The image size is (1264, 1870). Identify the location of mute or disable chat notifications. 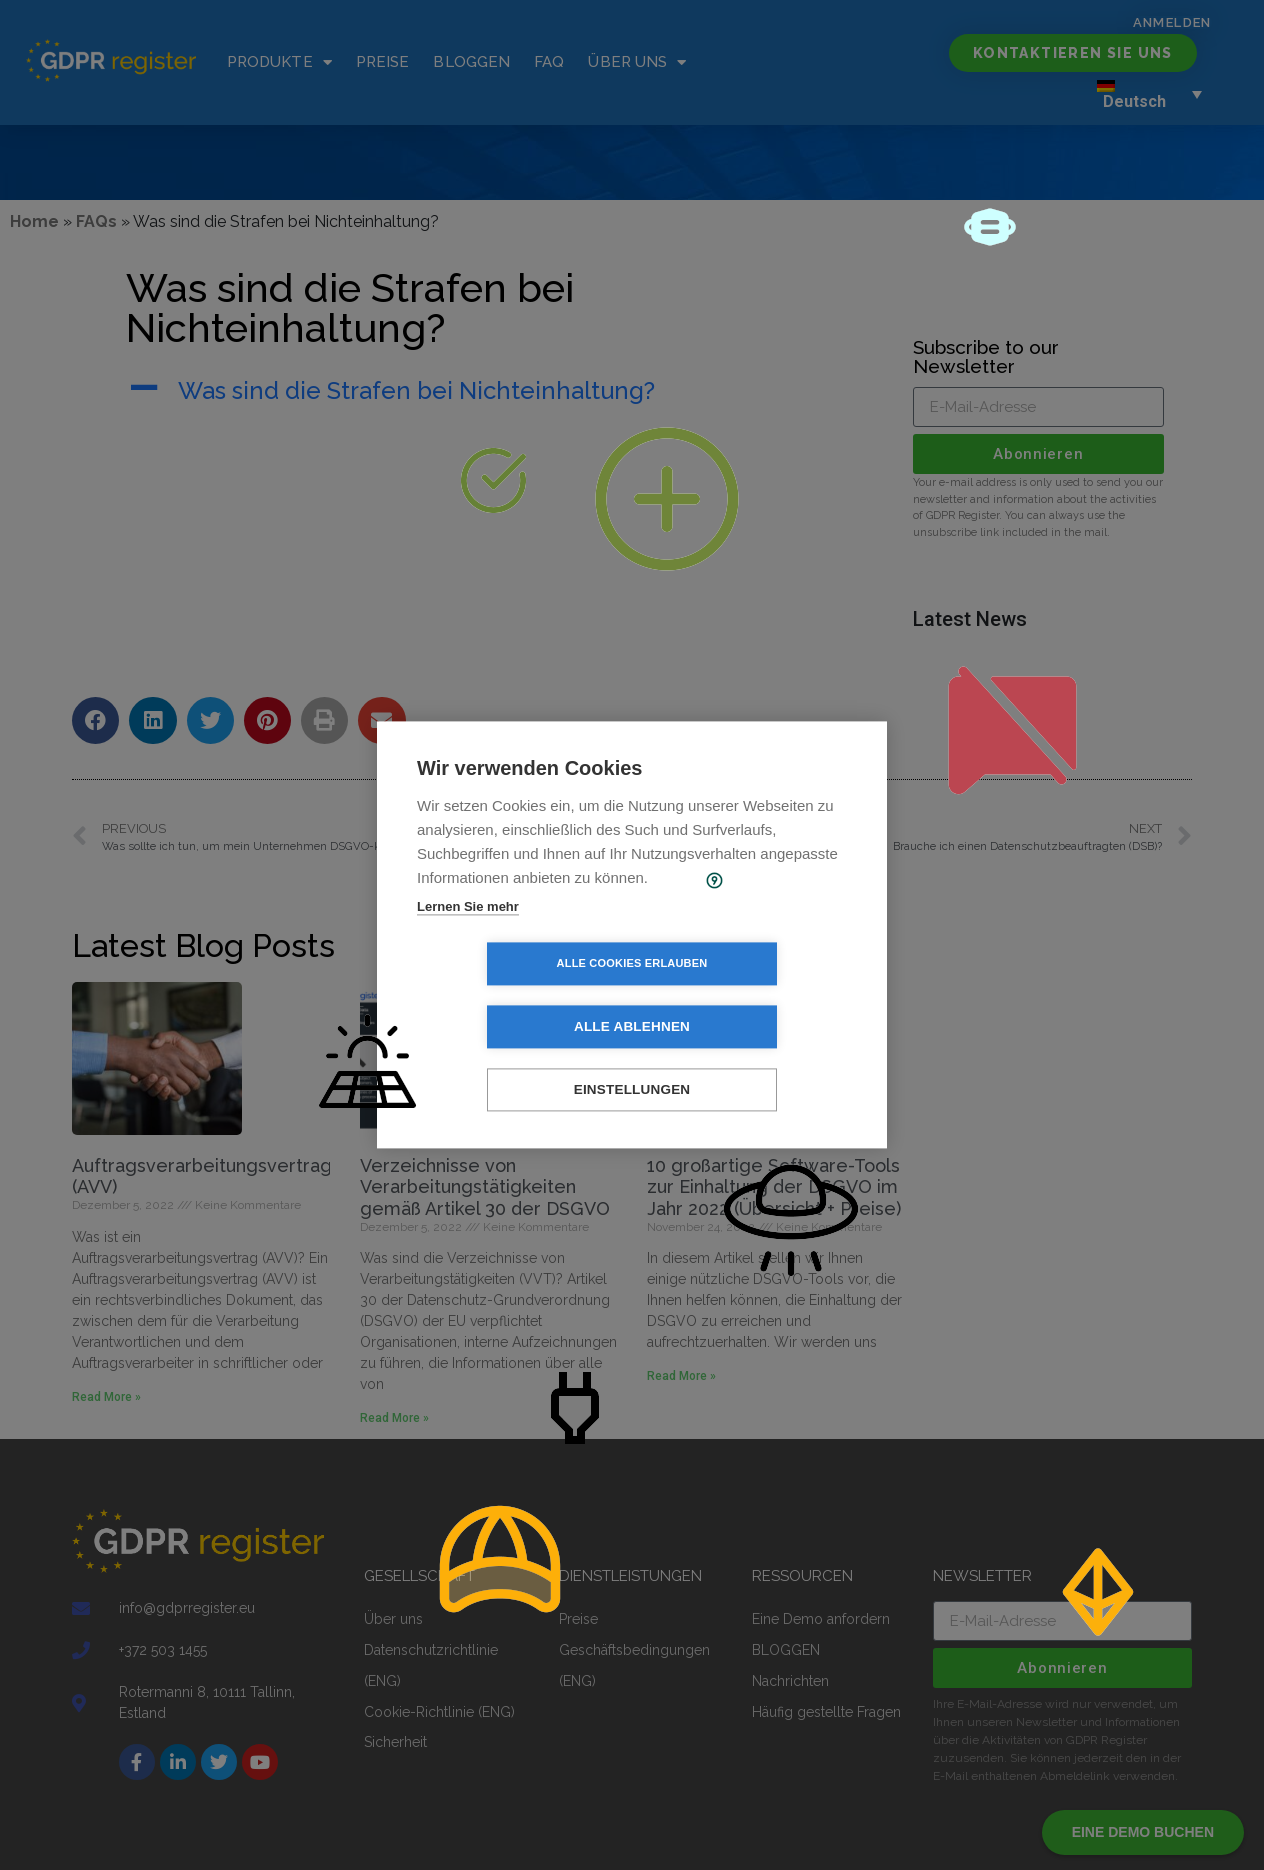
(1012, 725).